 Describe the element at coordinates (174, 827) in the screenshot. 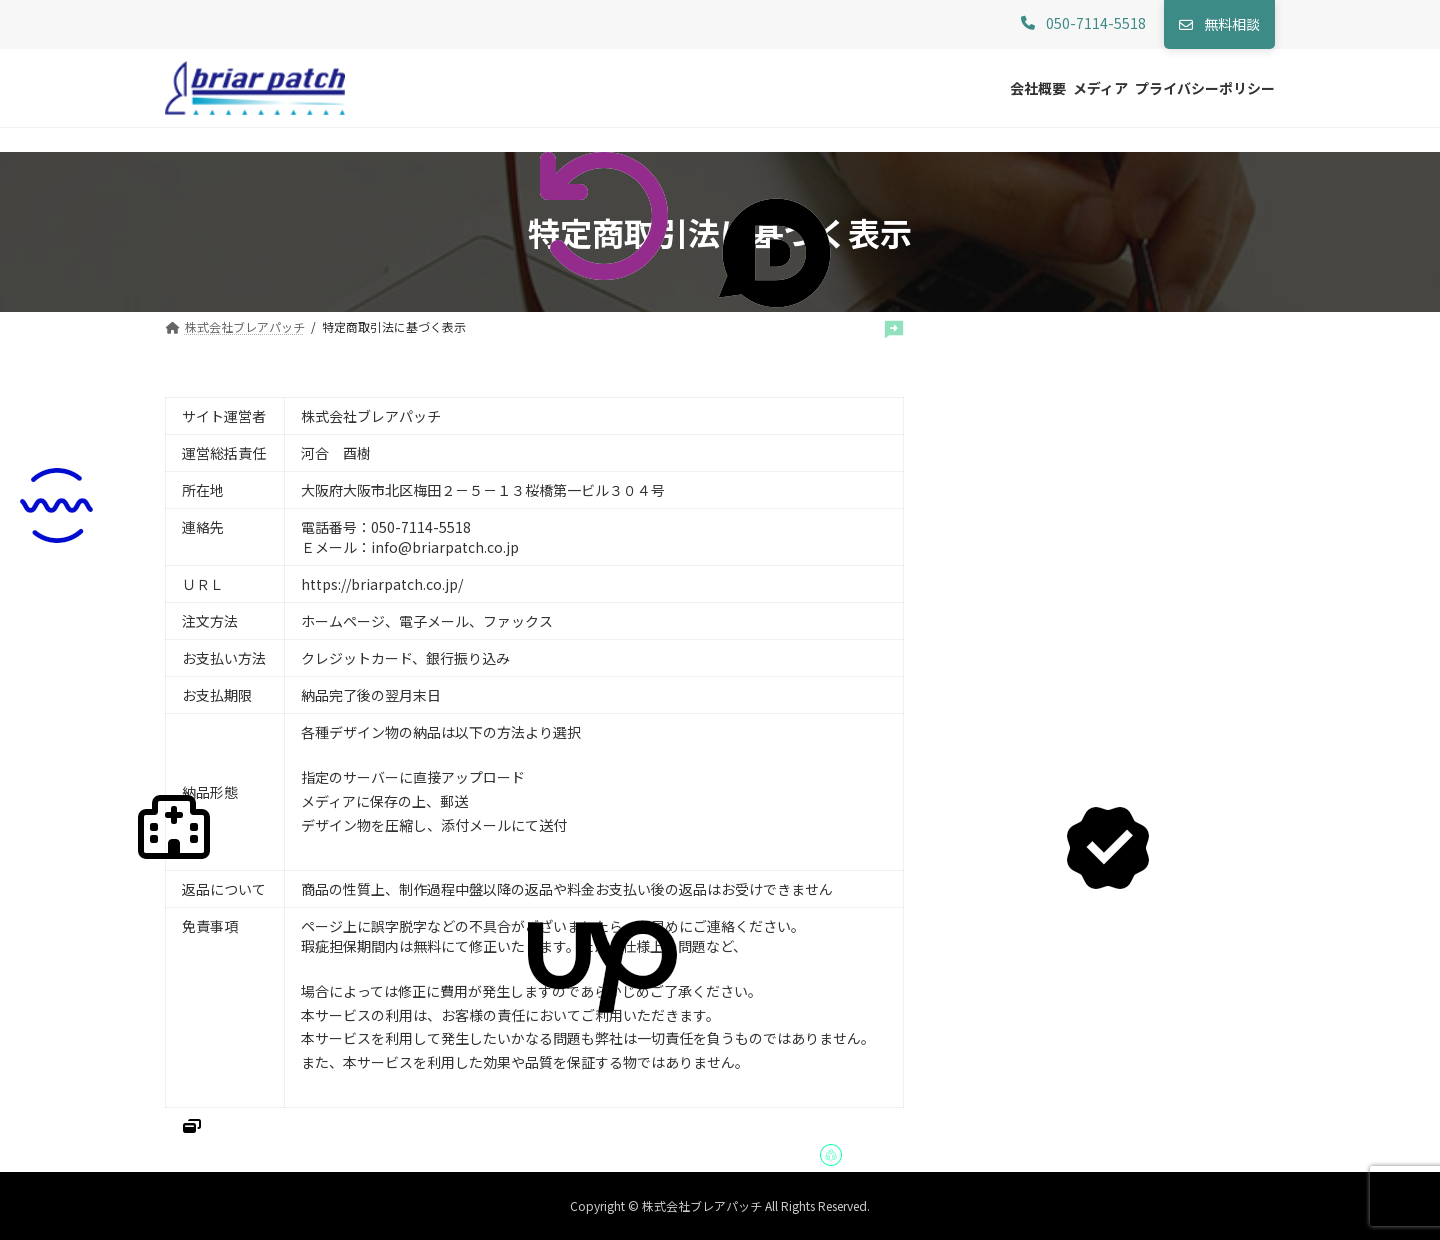

I see `view nearby hospitals or medical facilities` at that location.